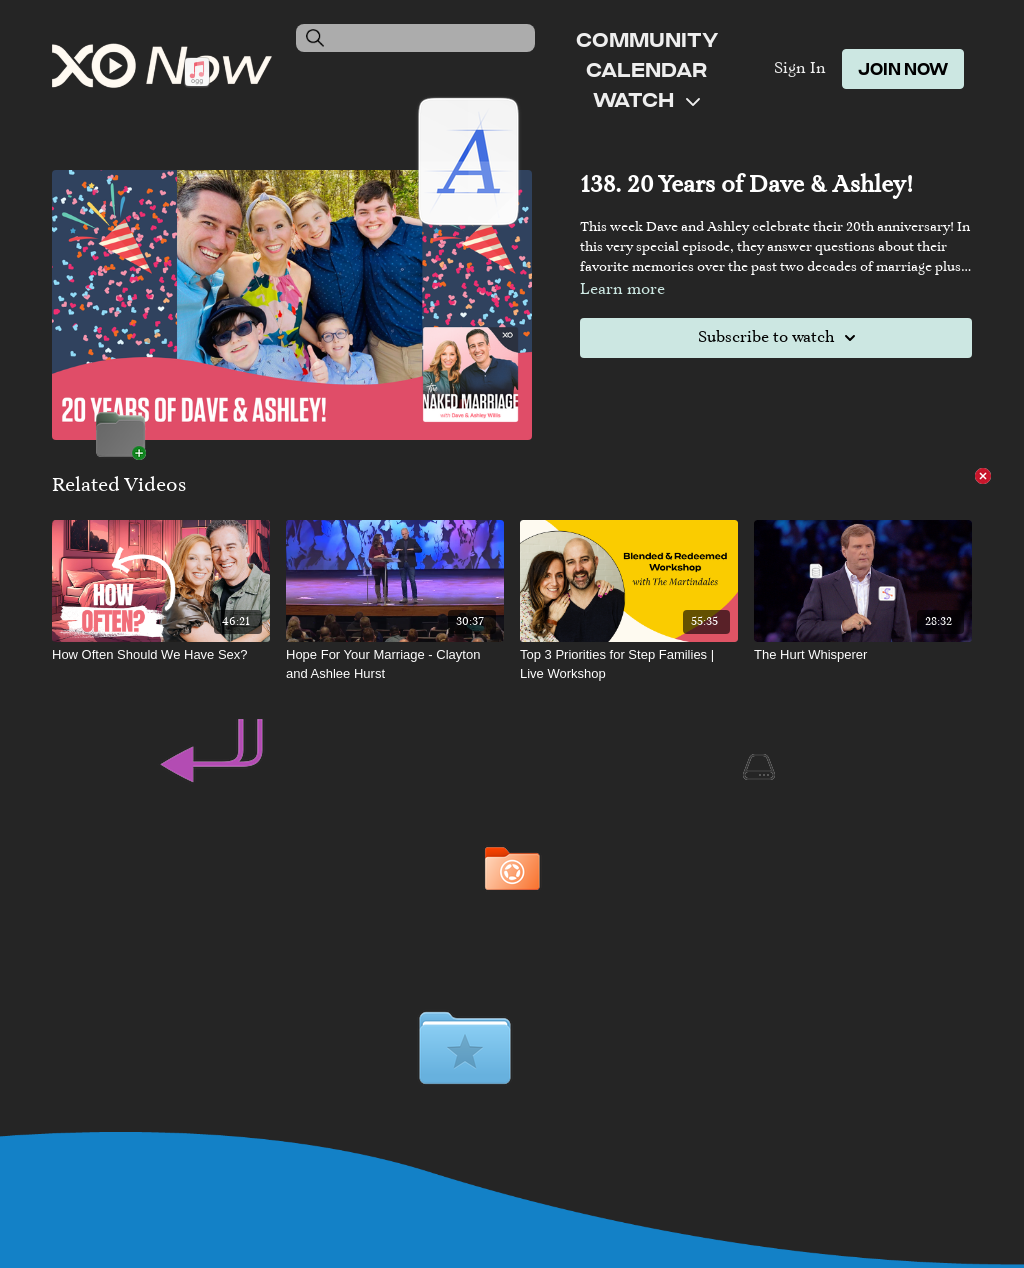 The width and height of the screenshot is (1024, 1268). Describe the element at coordinates (816, 571) in the screenshot. I see `indicates a SQL database file` at that location.